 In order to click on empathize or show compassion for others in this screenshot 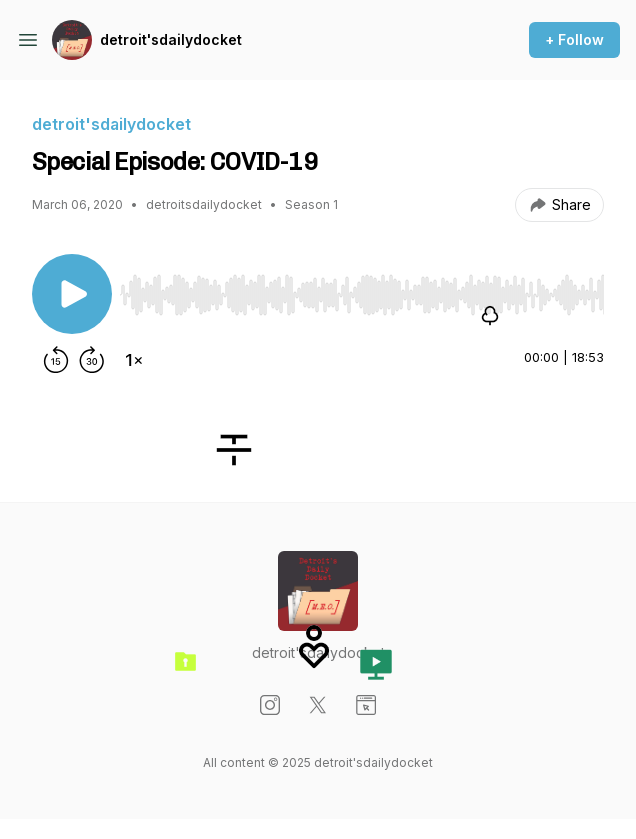, I will do `click(314, 647)`.